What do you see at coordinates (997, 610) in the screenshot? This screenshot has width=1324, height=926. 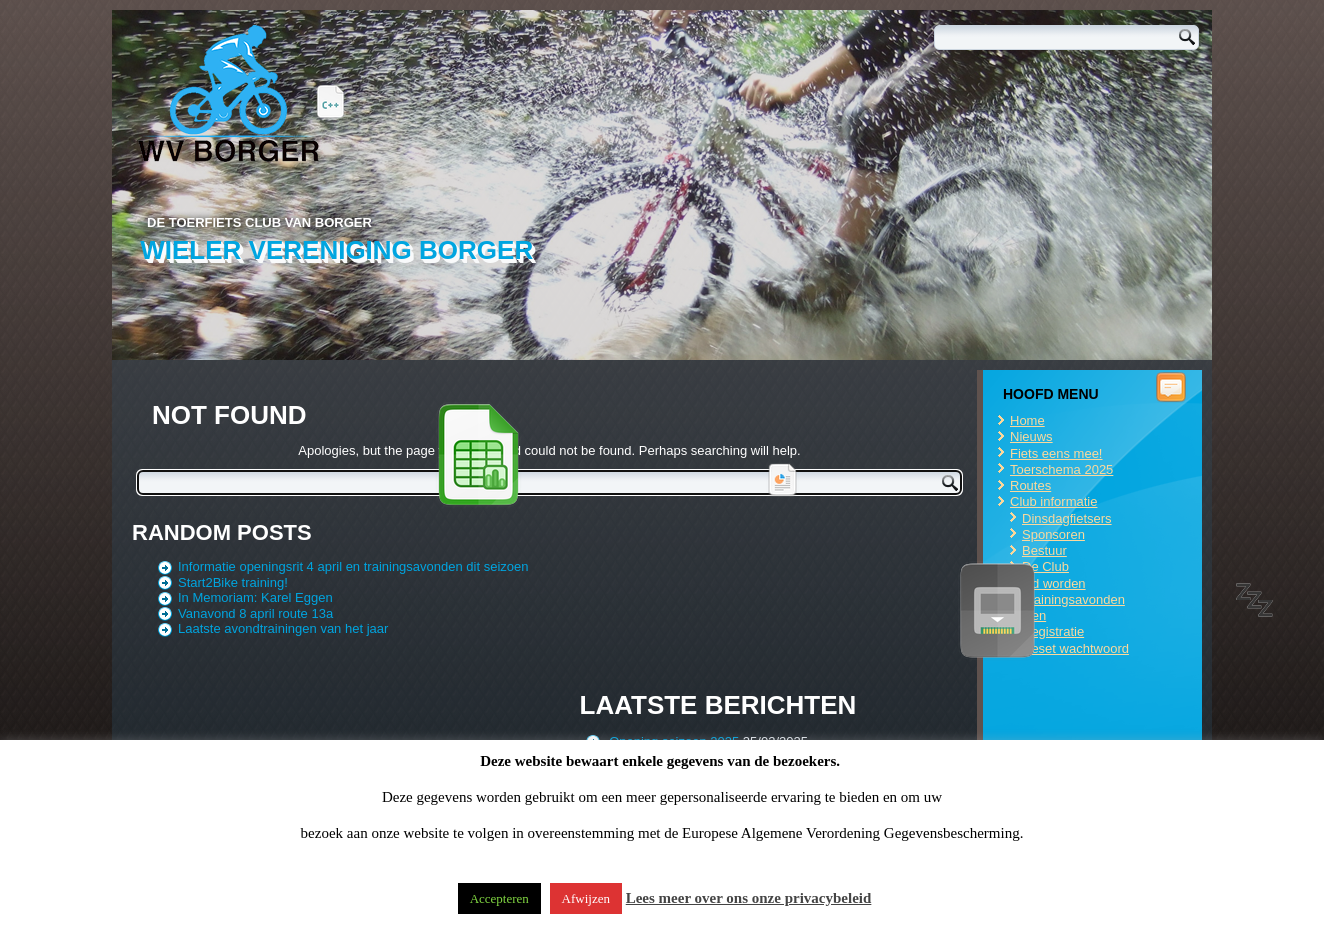 I see `NES game ROM file` at bounding box center [997, 610].